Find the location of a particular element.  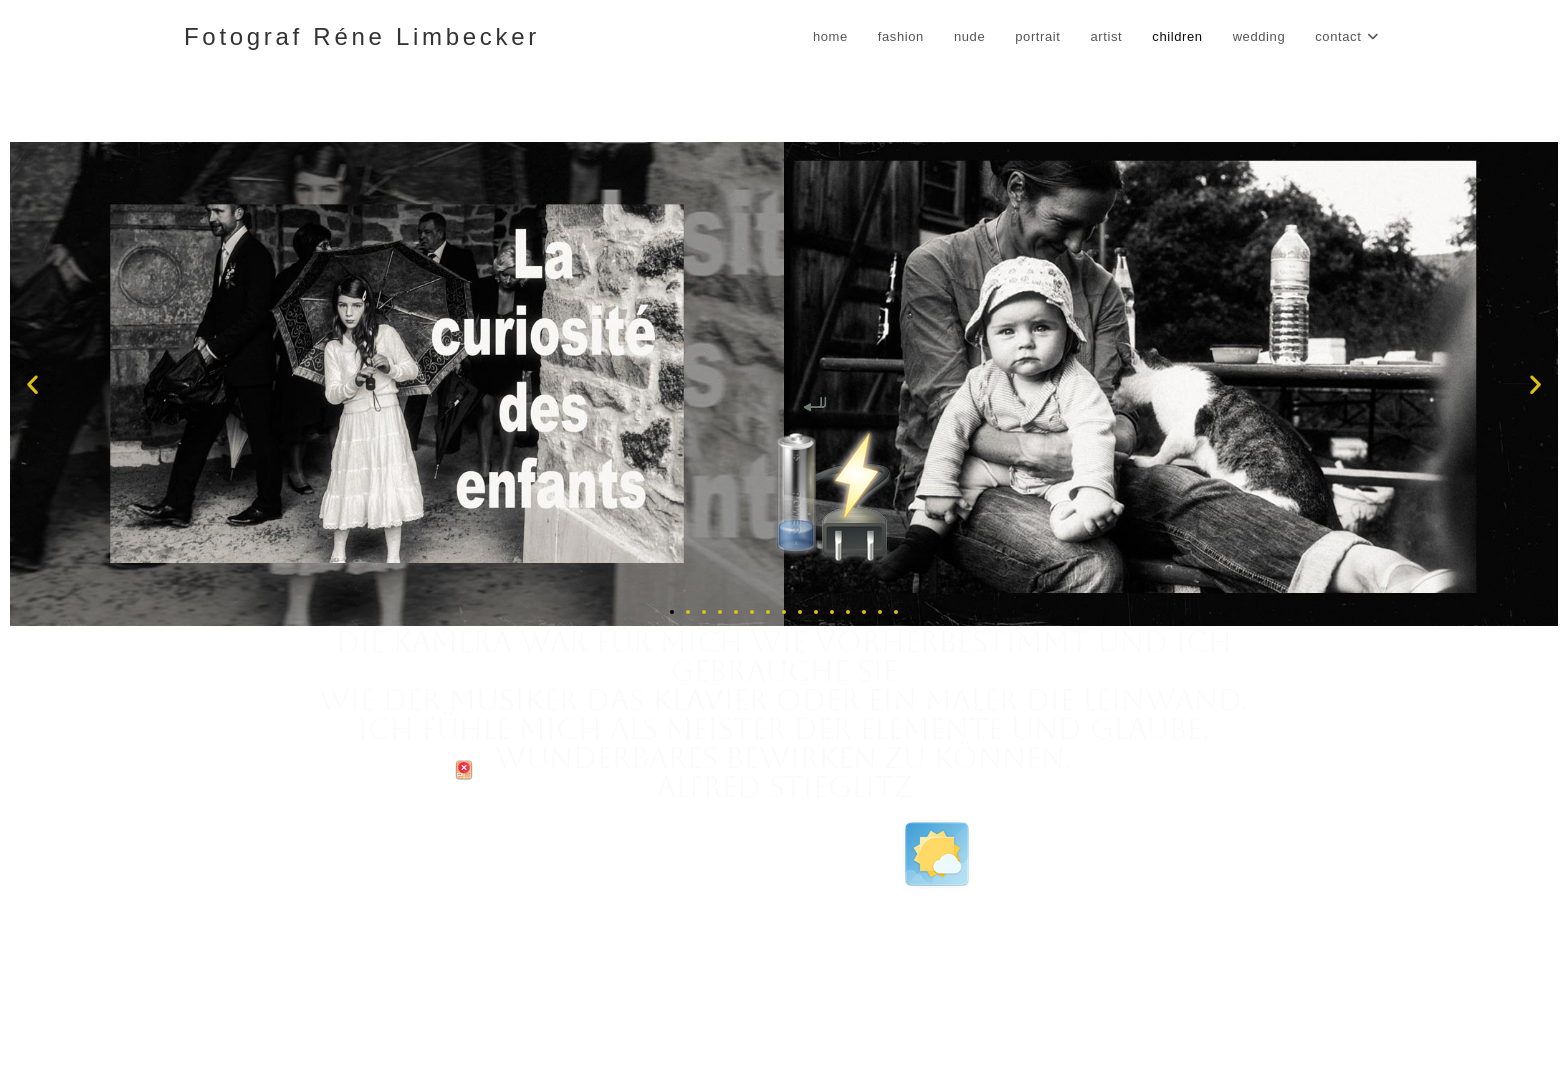

open the weather app is located at coordinates (937, 854).